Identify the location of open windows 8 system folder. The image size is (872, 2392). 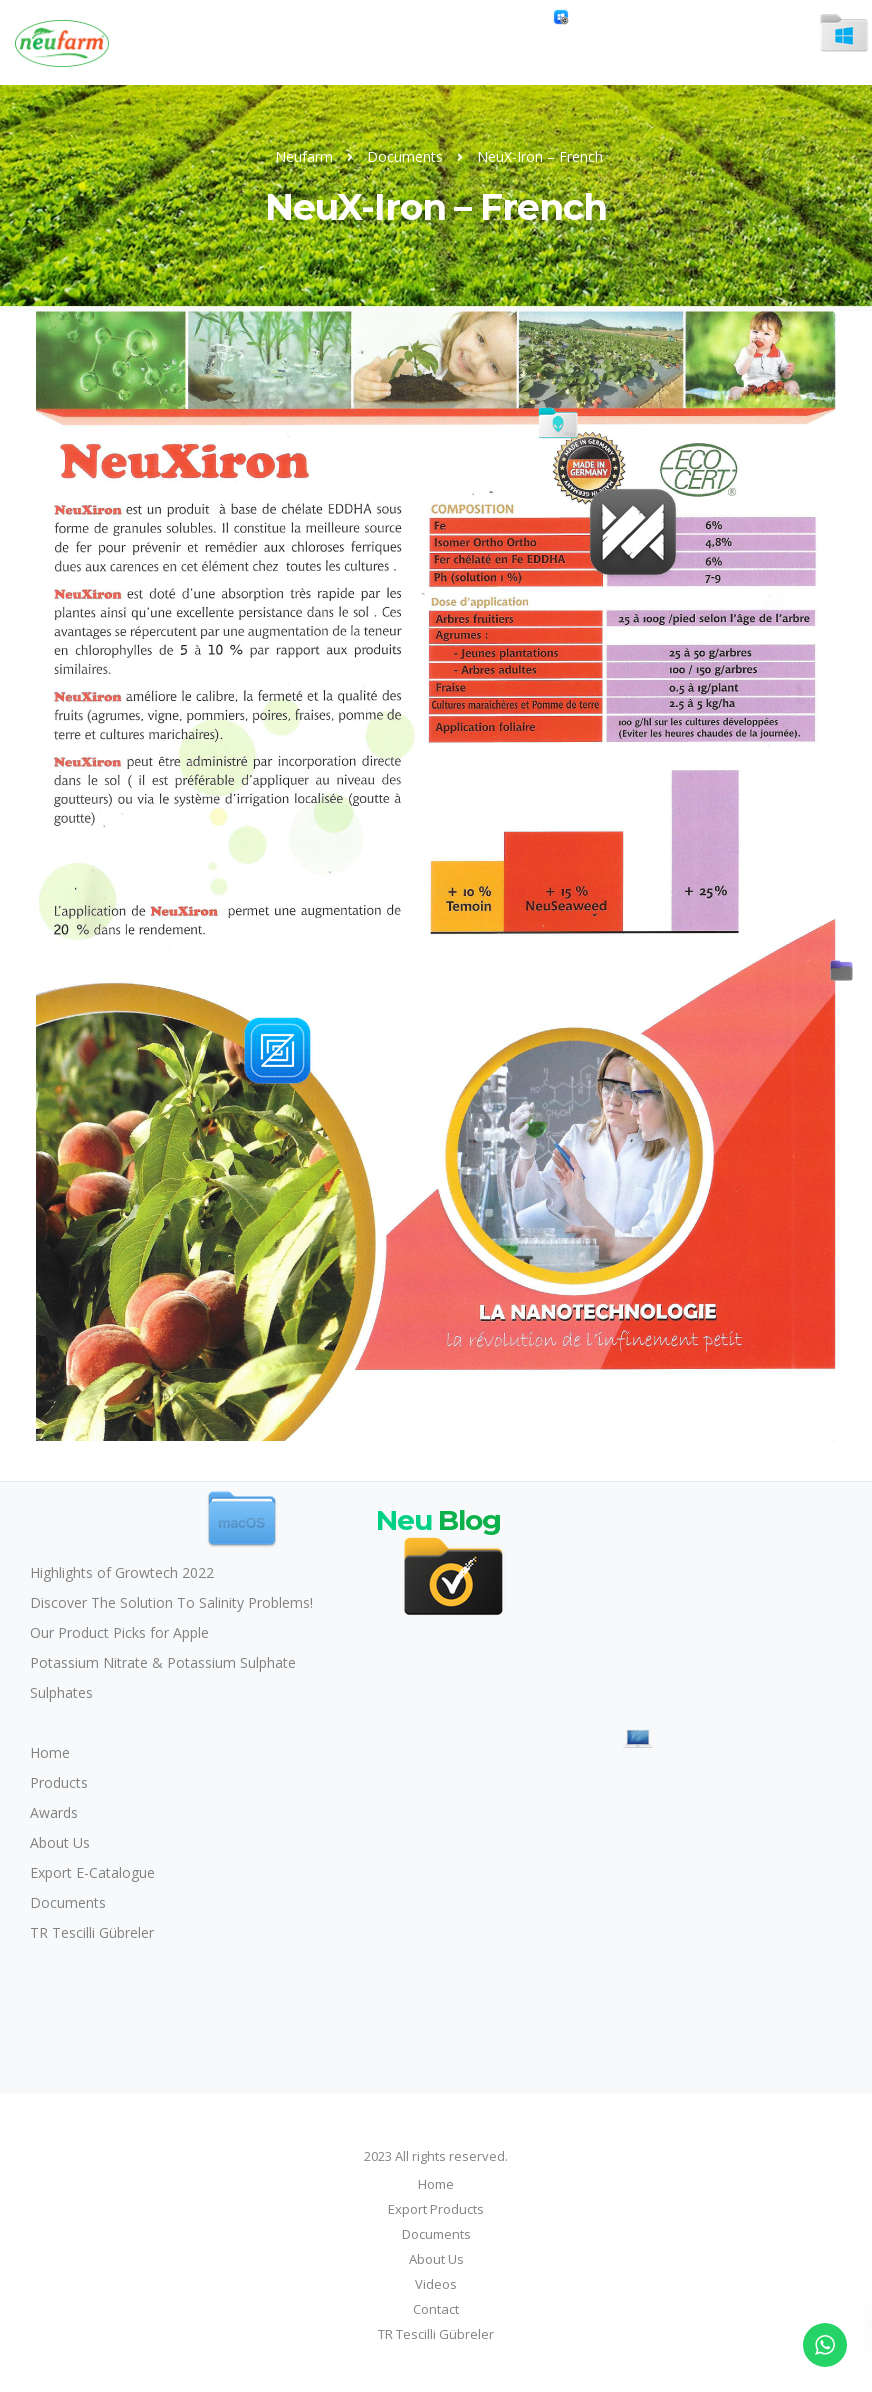
(844, 34).